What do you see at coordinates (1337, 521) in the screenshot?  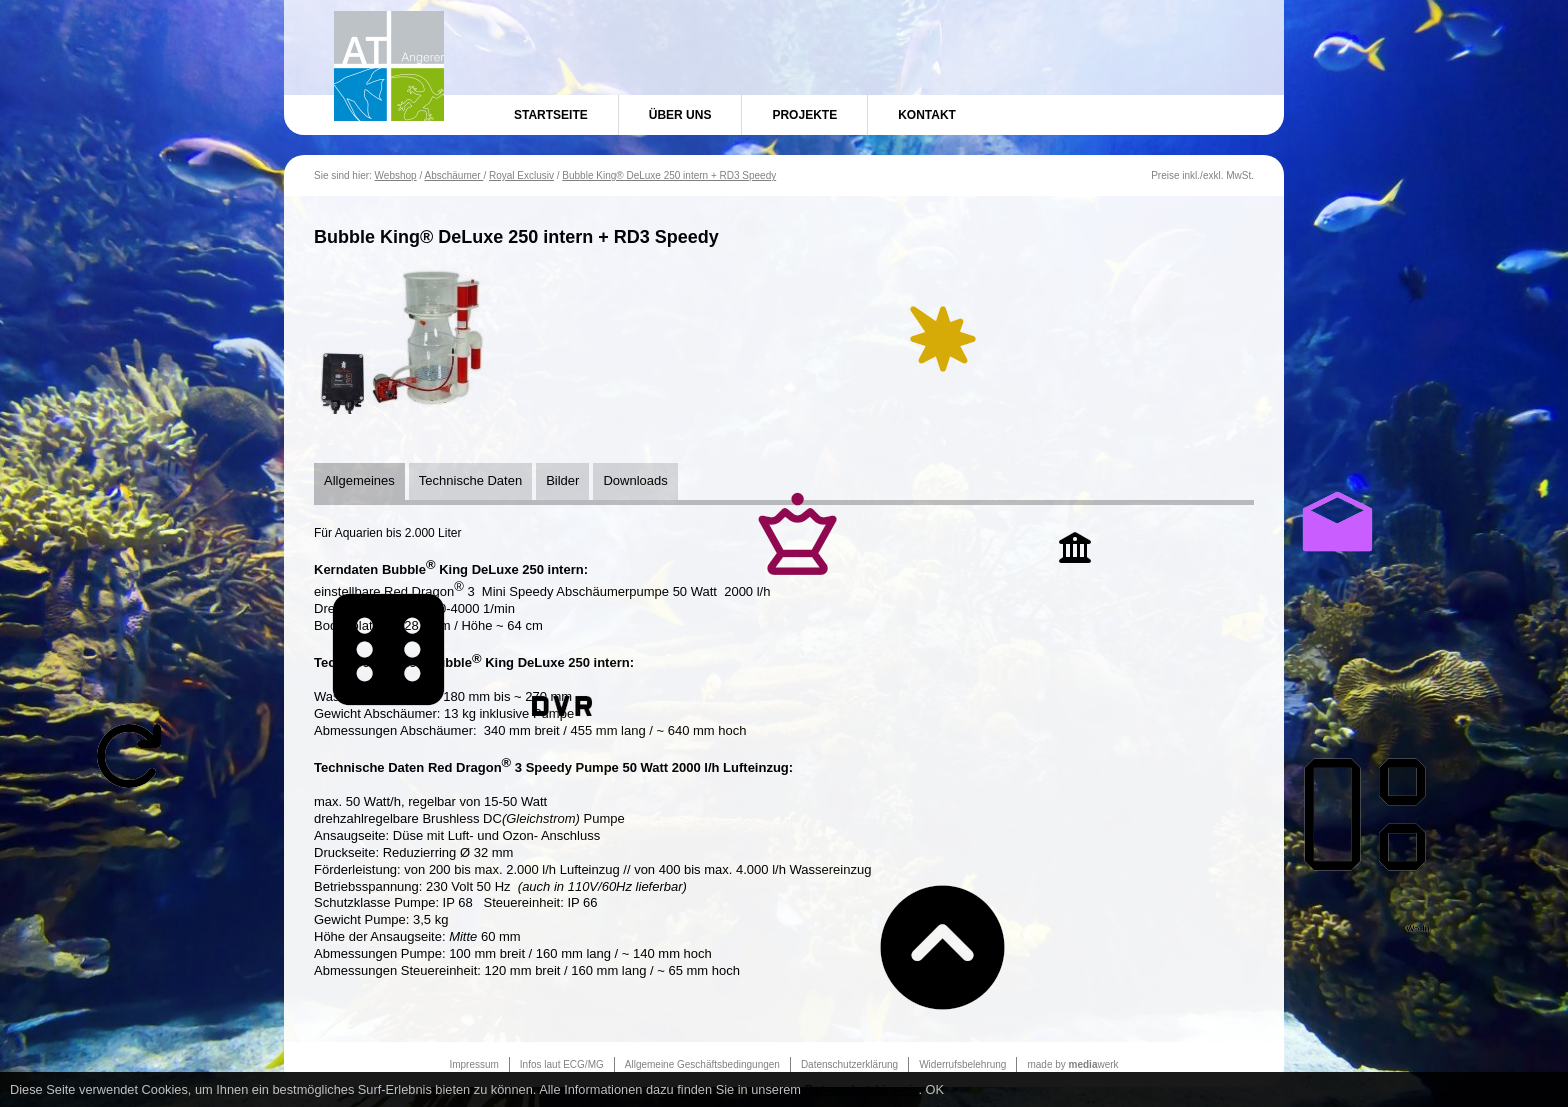 I see `view an opened email message` at bounding box center [1337, 521].